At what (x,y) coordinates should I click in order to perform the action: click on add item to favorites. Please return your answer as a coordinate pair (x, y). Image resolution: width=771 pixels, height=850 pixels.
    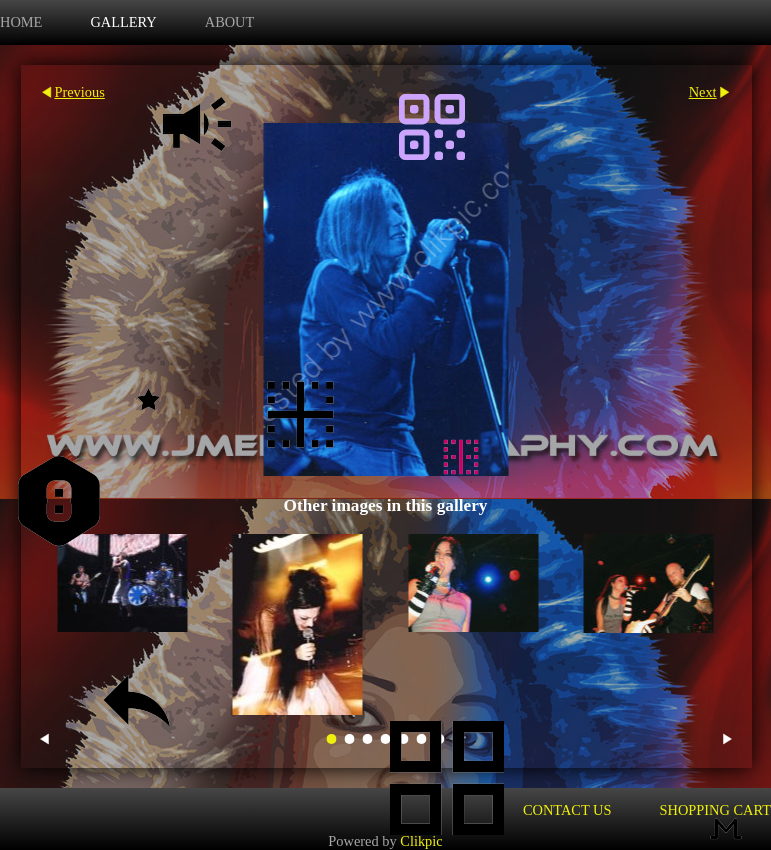
    Looking at the image, I should click on (148, 400).